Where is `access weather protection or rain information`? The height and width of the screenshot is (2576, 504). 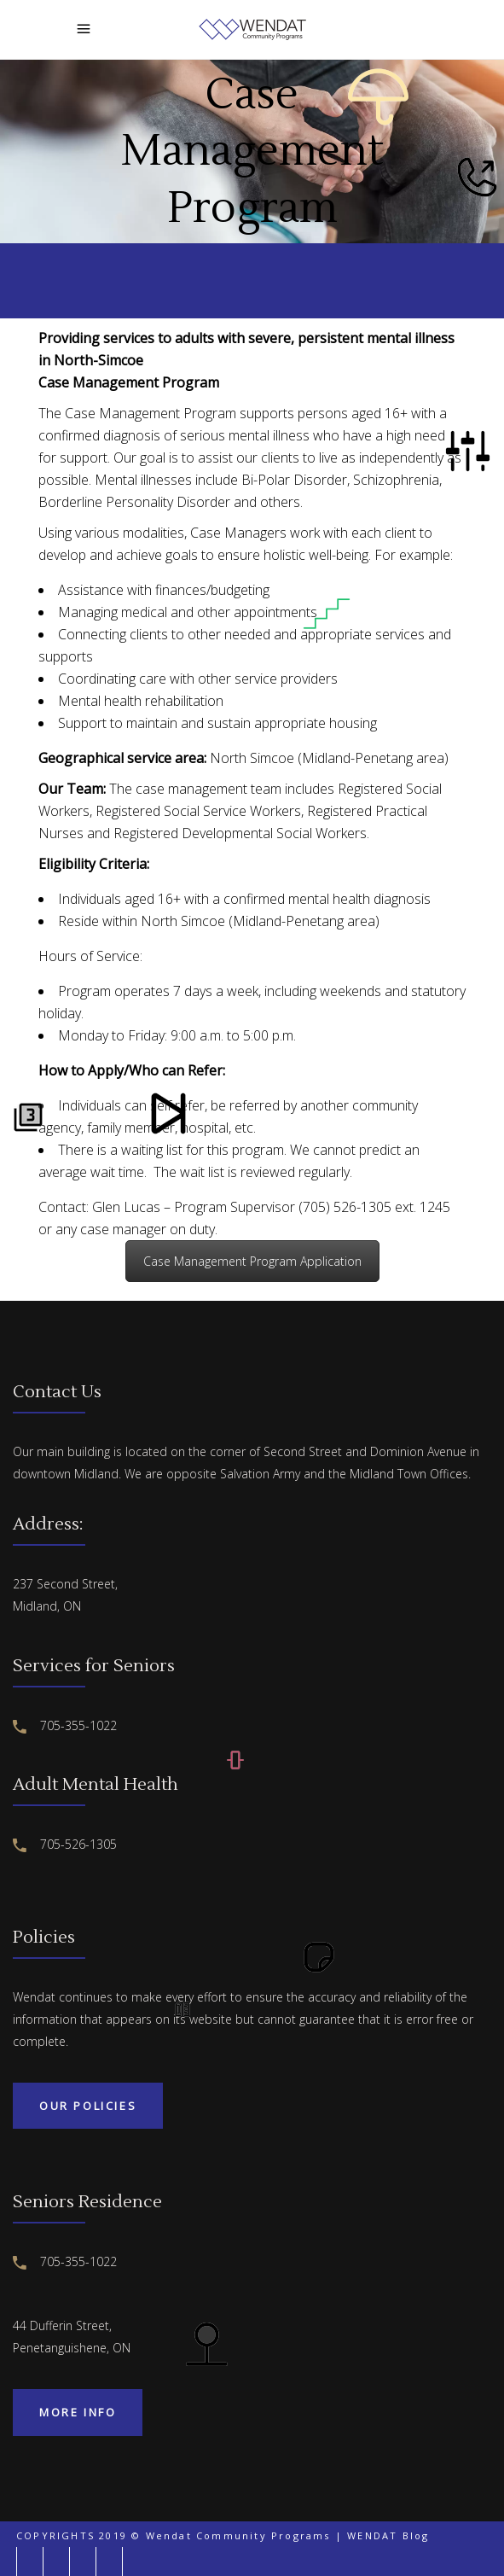 access weather protection or rain information is located at coordinates (378, 96).